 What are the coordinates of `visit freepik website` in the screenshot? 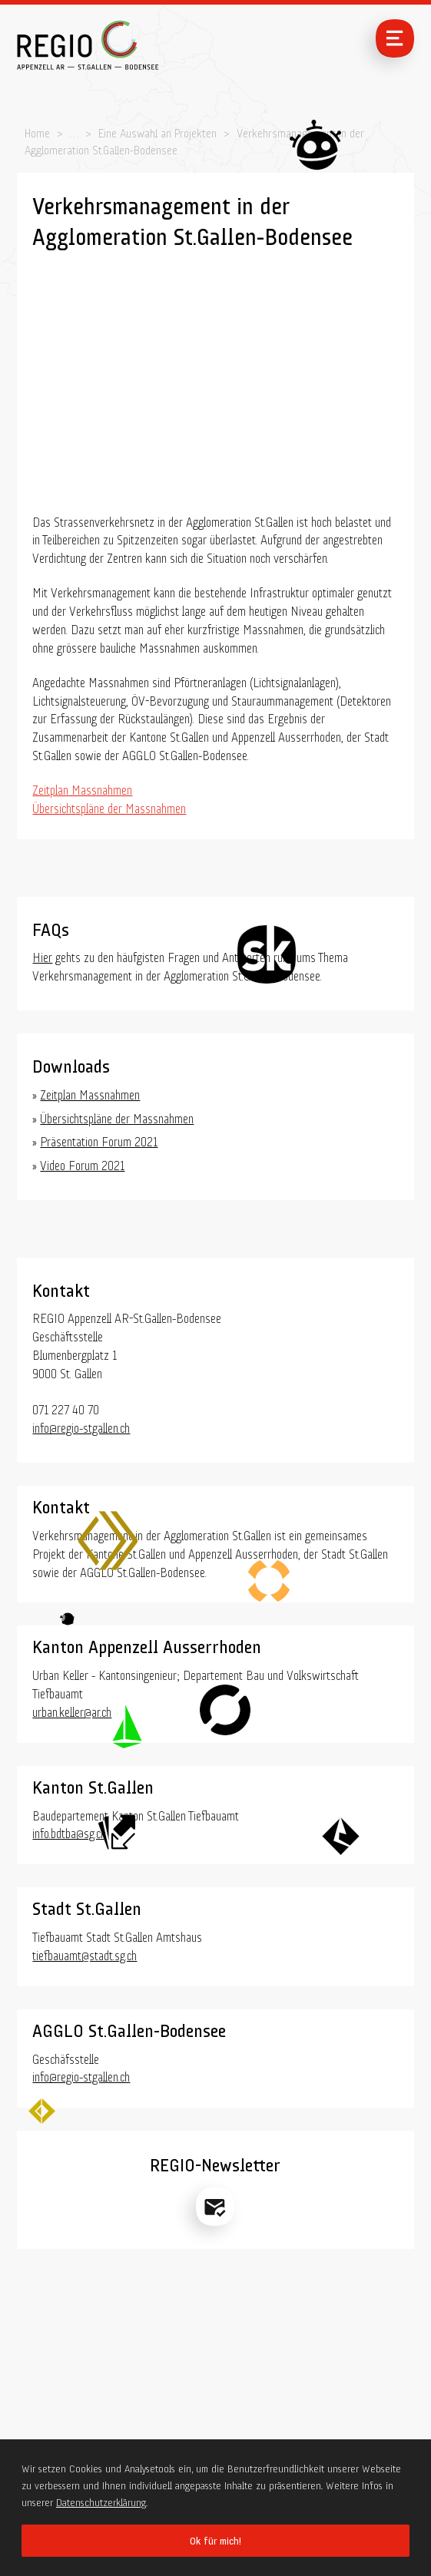 It's located at (315, 144).